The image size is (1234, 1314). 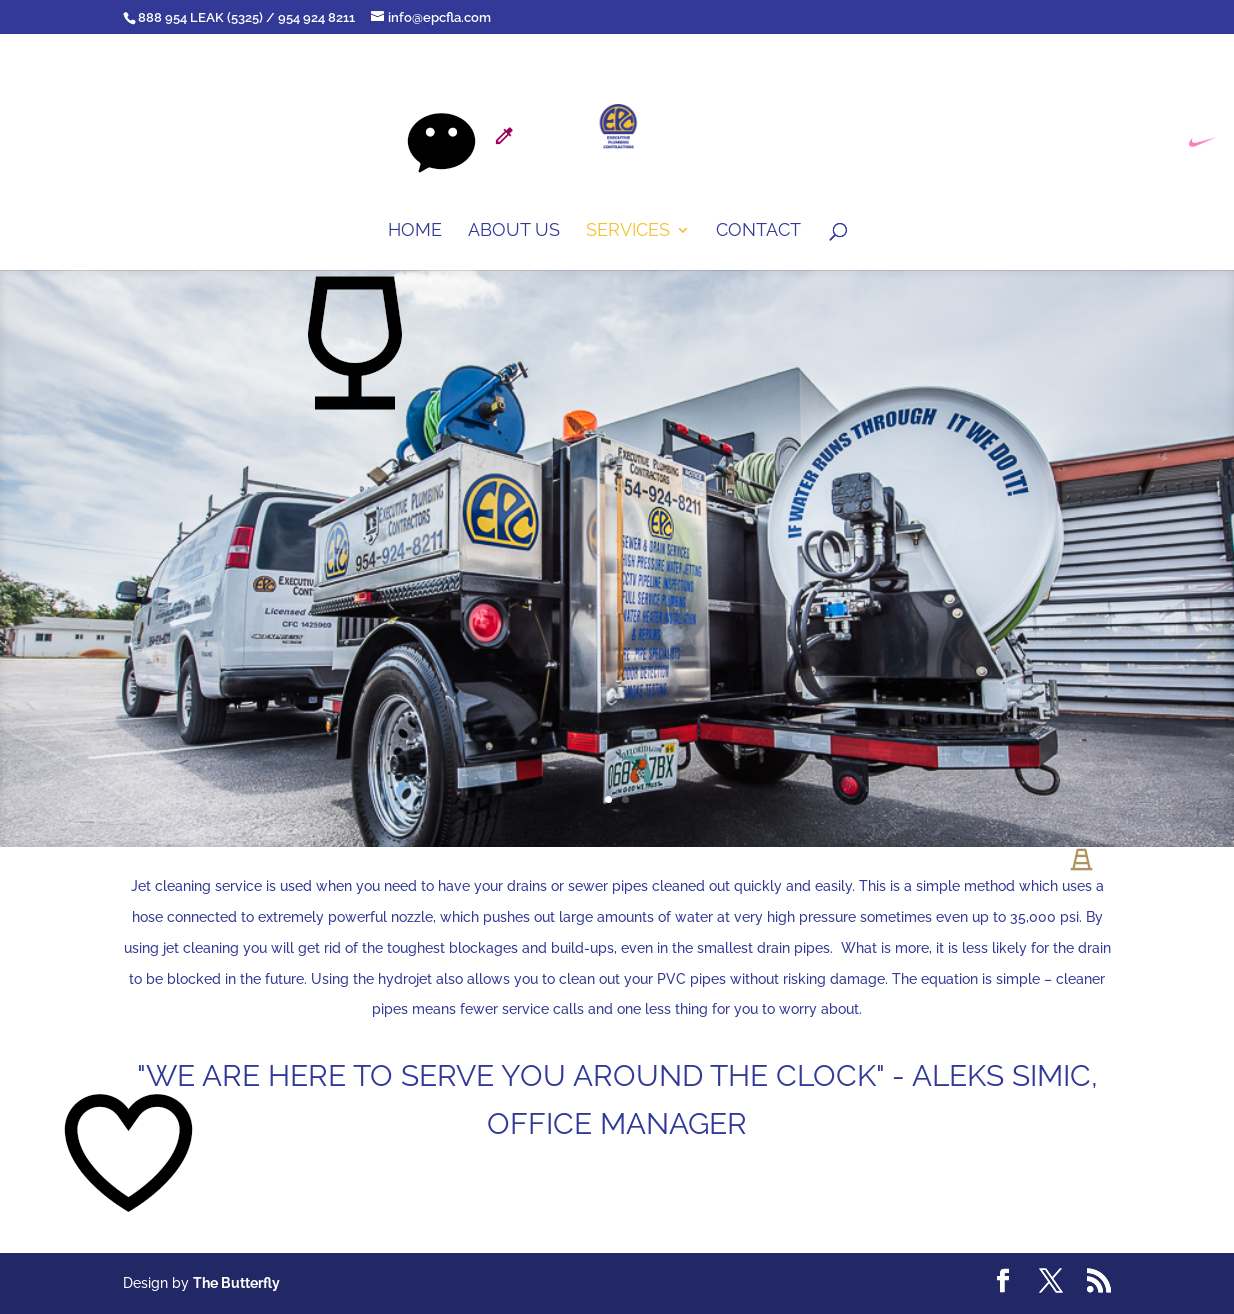 What do you see at coordinates (1081, 859) in the screenshot?
I see `indicates a road closure or blocked area` at bounding box center [1081, 859].